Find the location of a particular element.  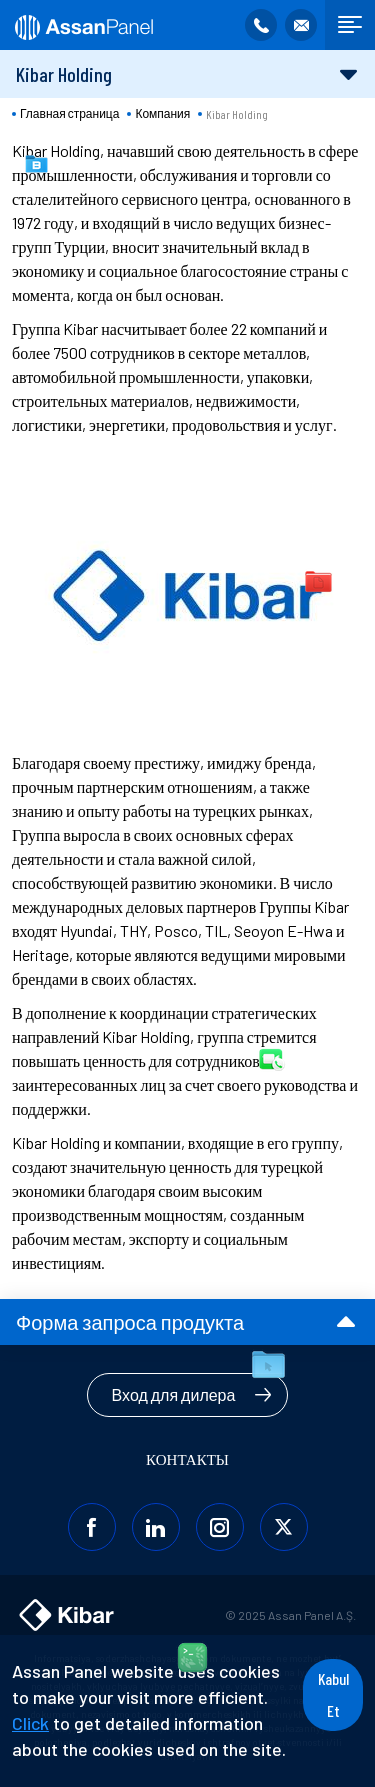

open quixel bridge assets folder is located at coordinates (36, 164).